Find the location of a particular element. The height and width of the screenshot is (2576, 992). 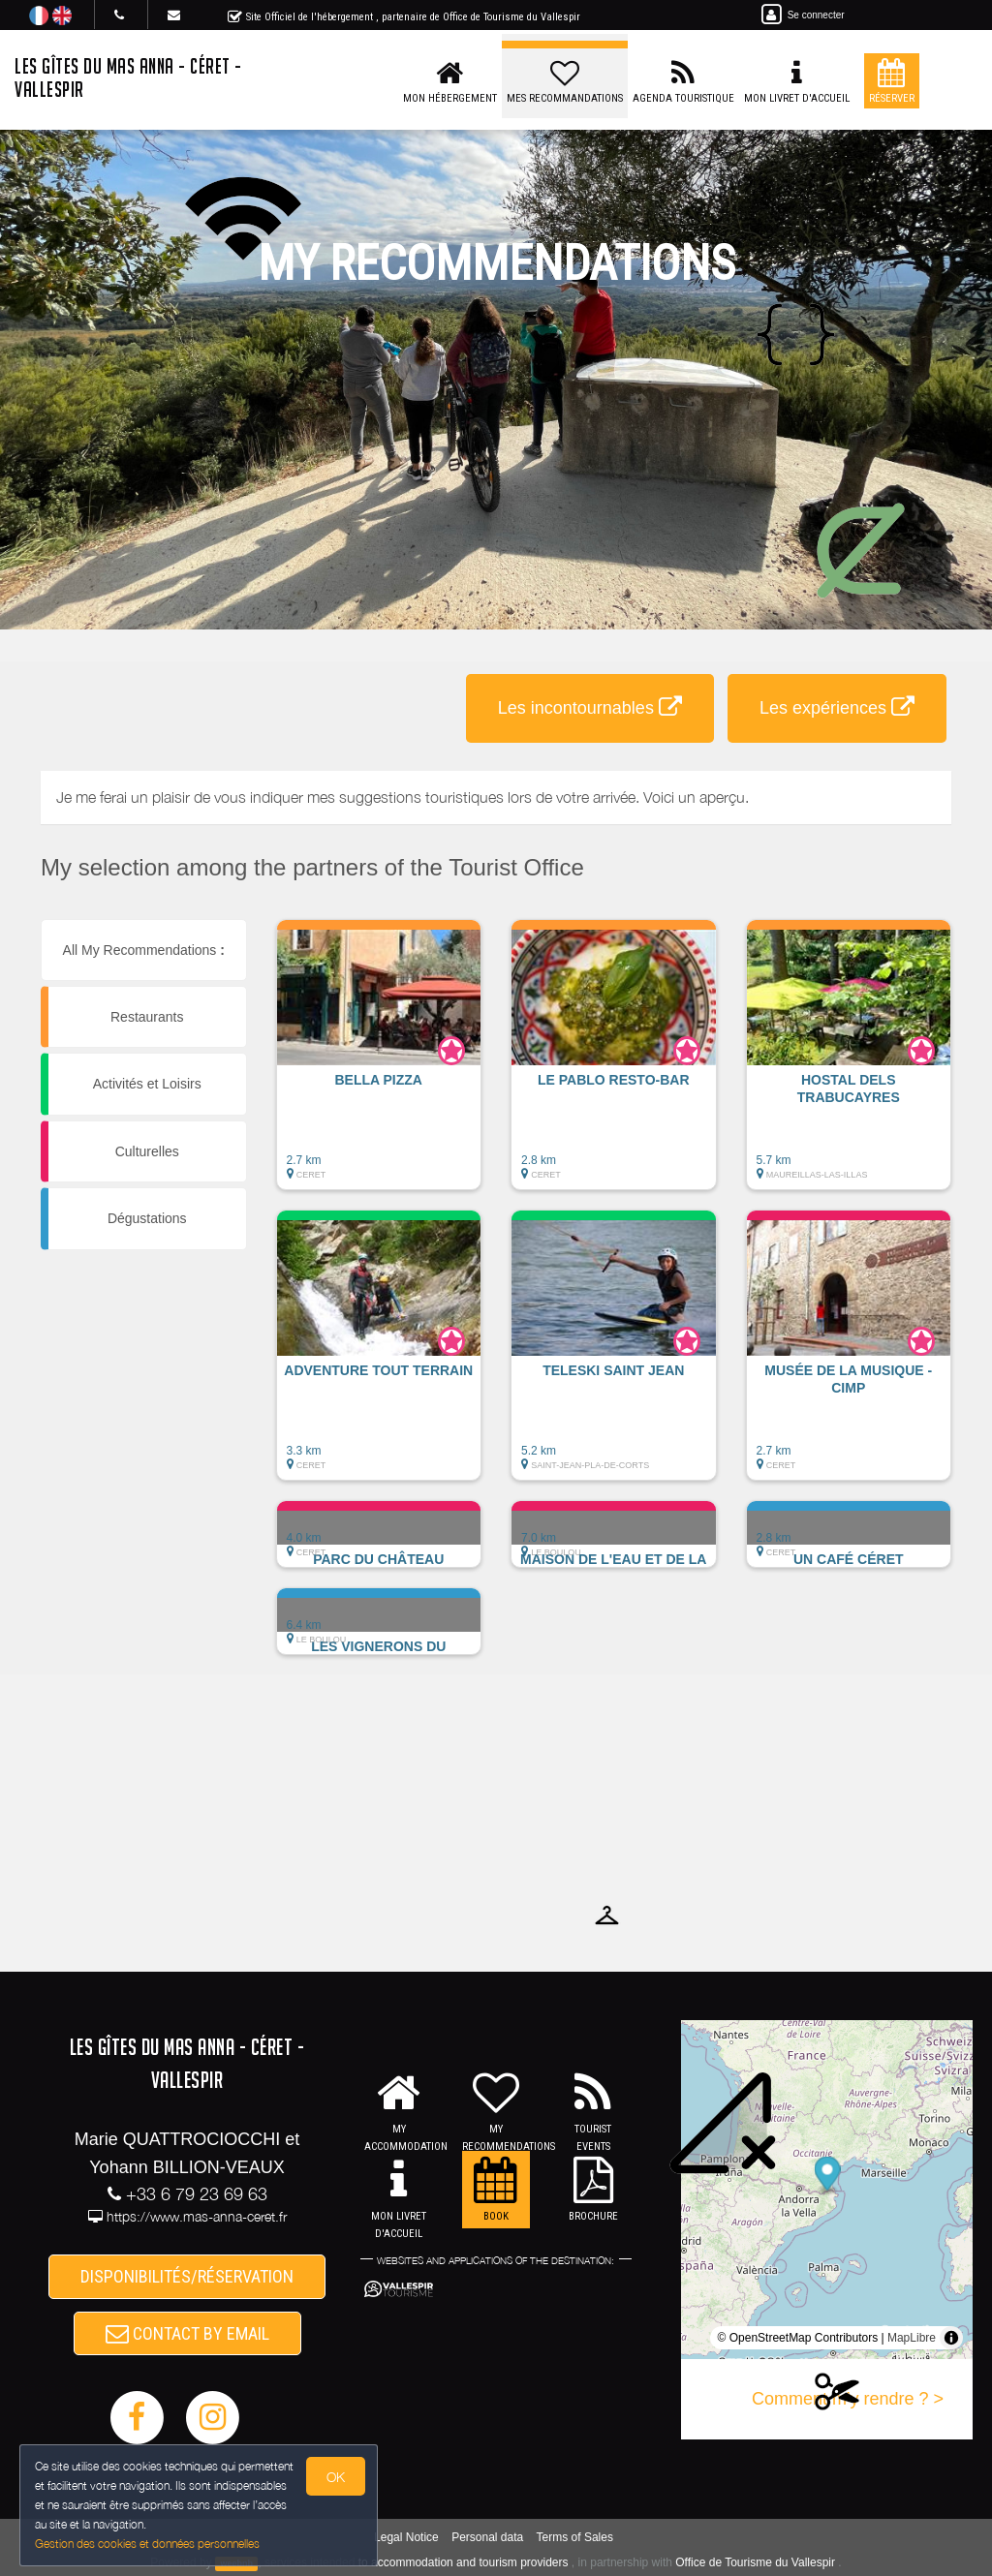

indicates a set is not a subset of another in mathematical notation is located at coordinates (860, 550).